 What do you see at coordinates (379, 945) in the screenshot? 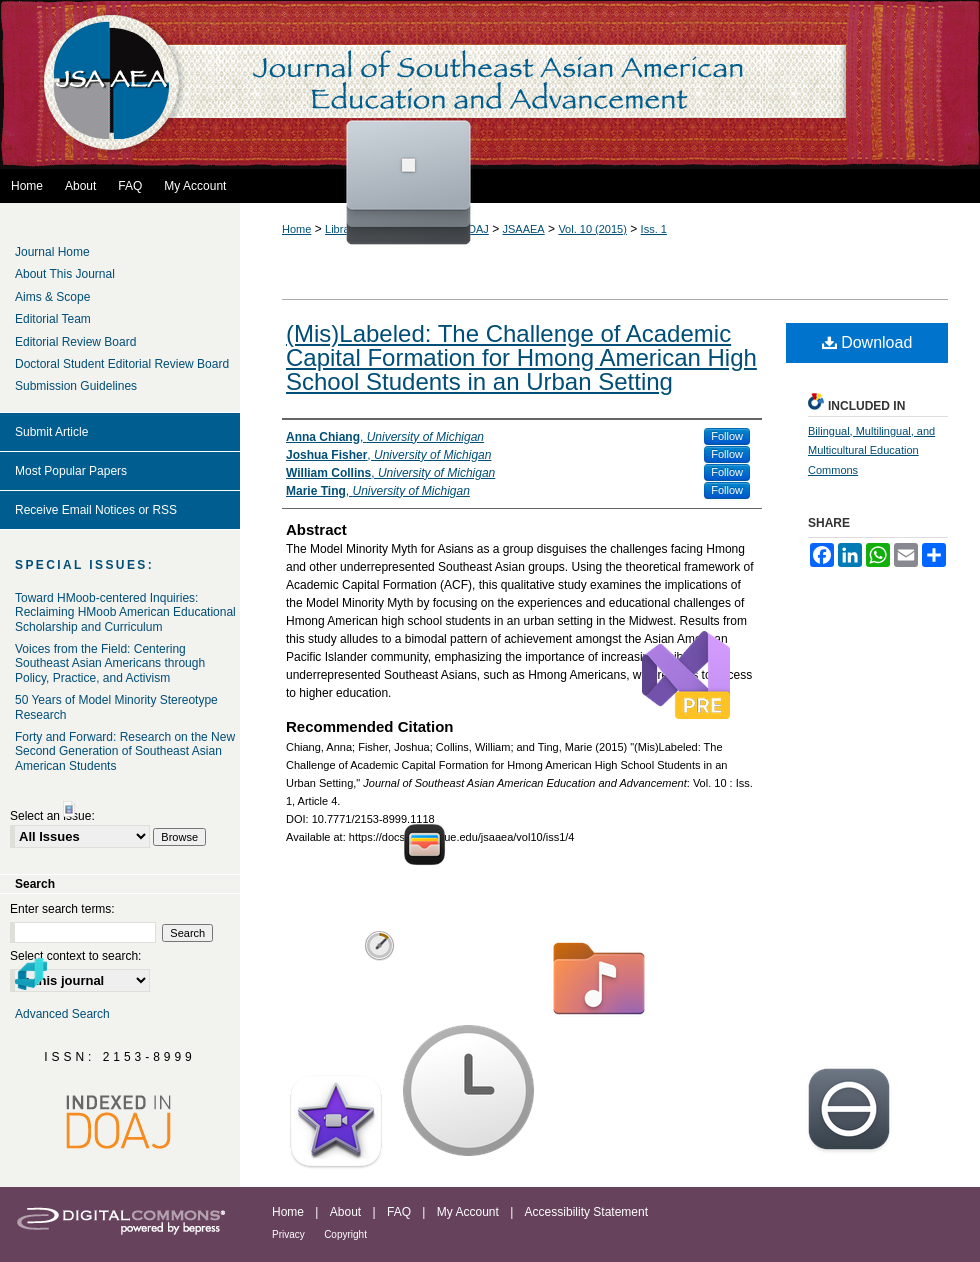
I see `open sysprof system profiler` at bounding box center [379, 945].